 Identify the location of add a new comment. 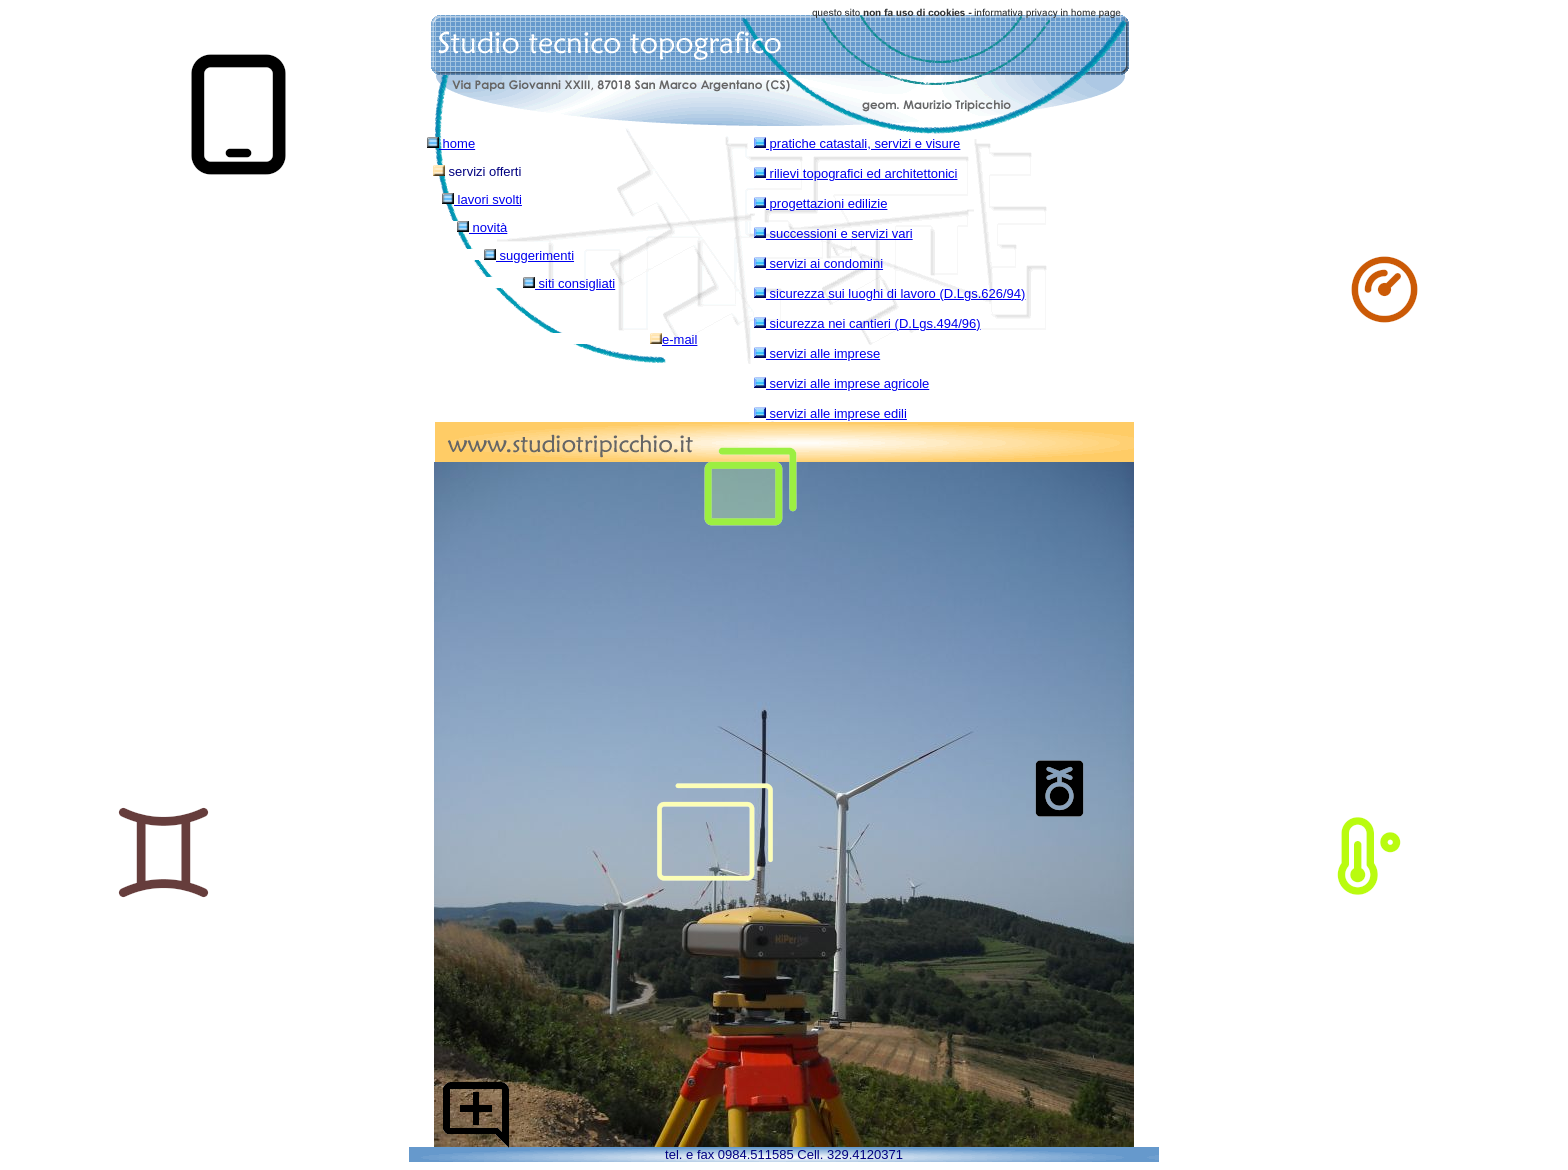
(476, 1115).